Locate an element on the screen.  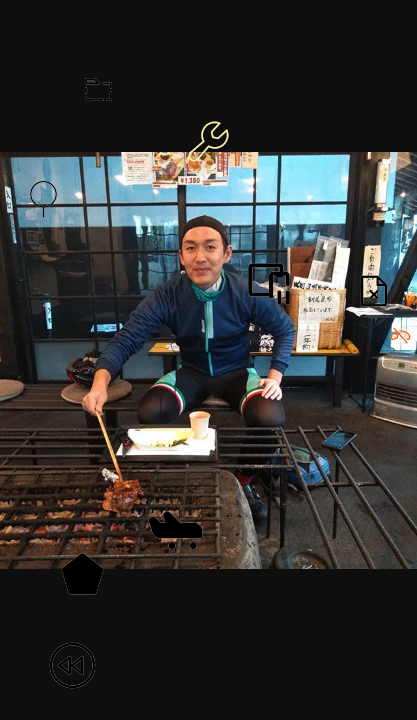
create a new folder is located at coordinates (98, 89).